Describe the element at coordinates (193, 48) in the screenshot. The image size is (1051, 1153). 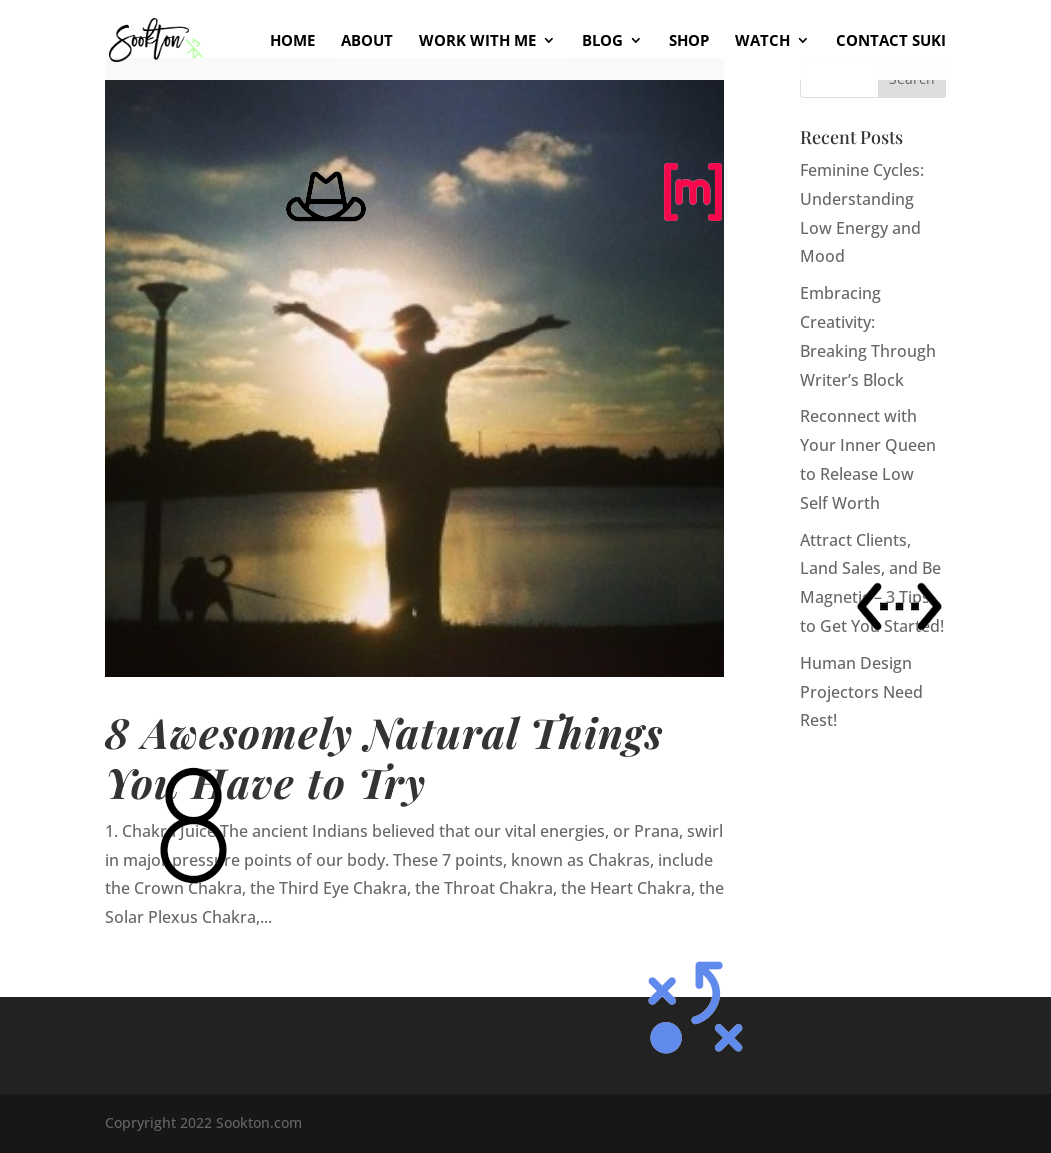
I see `bluetooth is disabled or turned off` at that location.